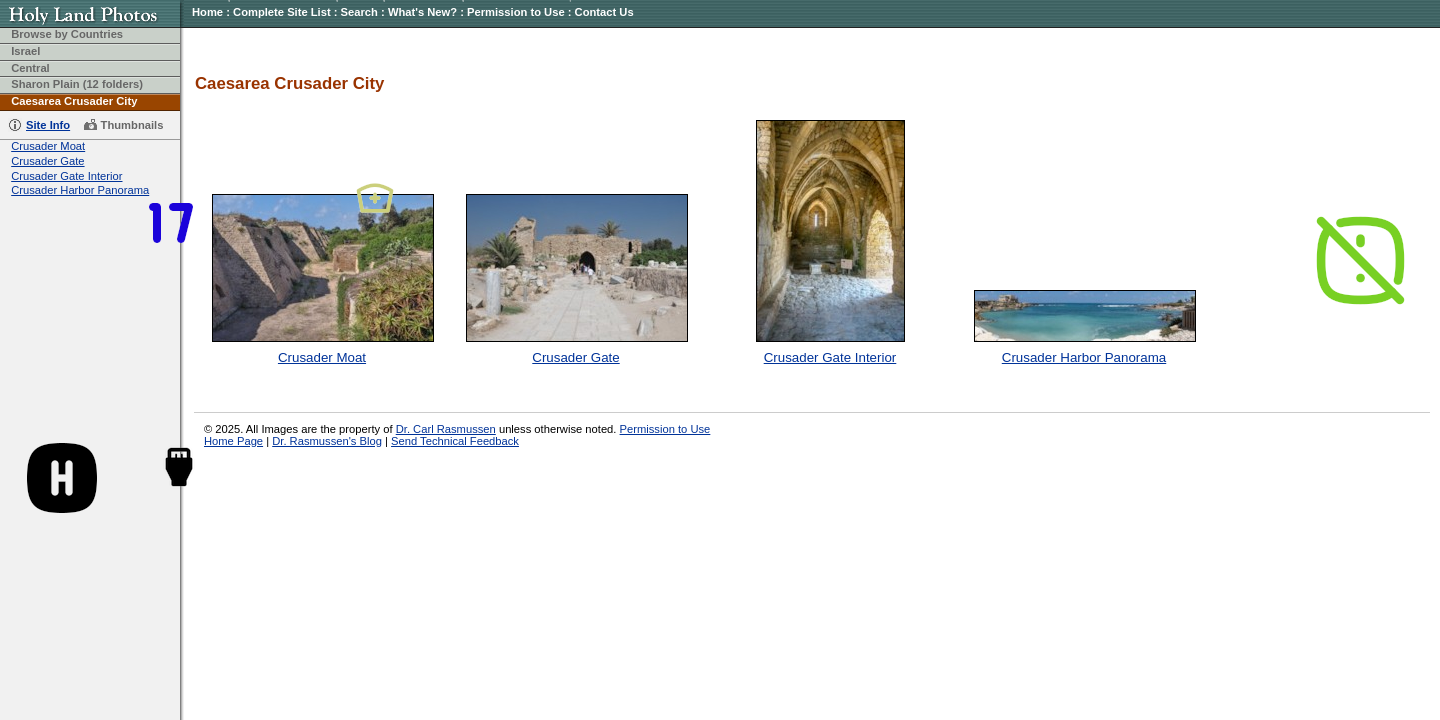 The image size is (1440, 720). I want to click on configure HDMI input settings, so click(179, 467).